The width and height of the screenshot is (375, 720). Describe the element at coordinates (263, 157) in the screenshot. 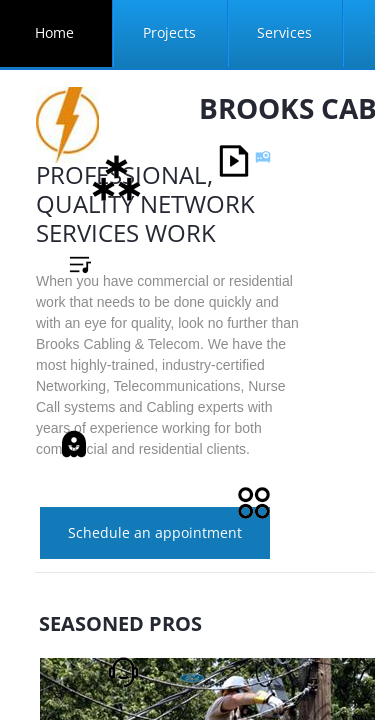

I see `start a presentation` at that location.